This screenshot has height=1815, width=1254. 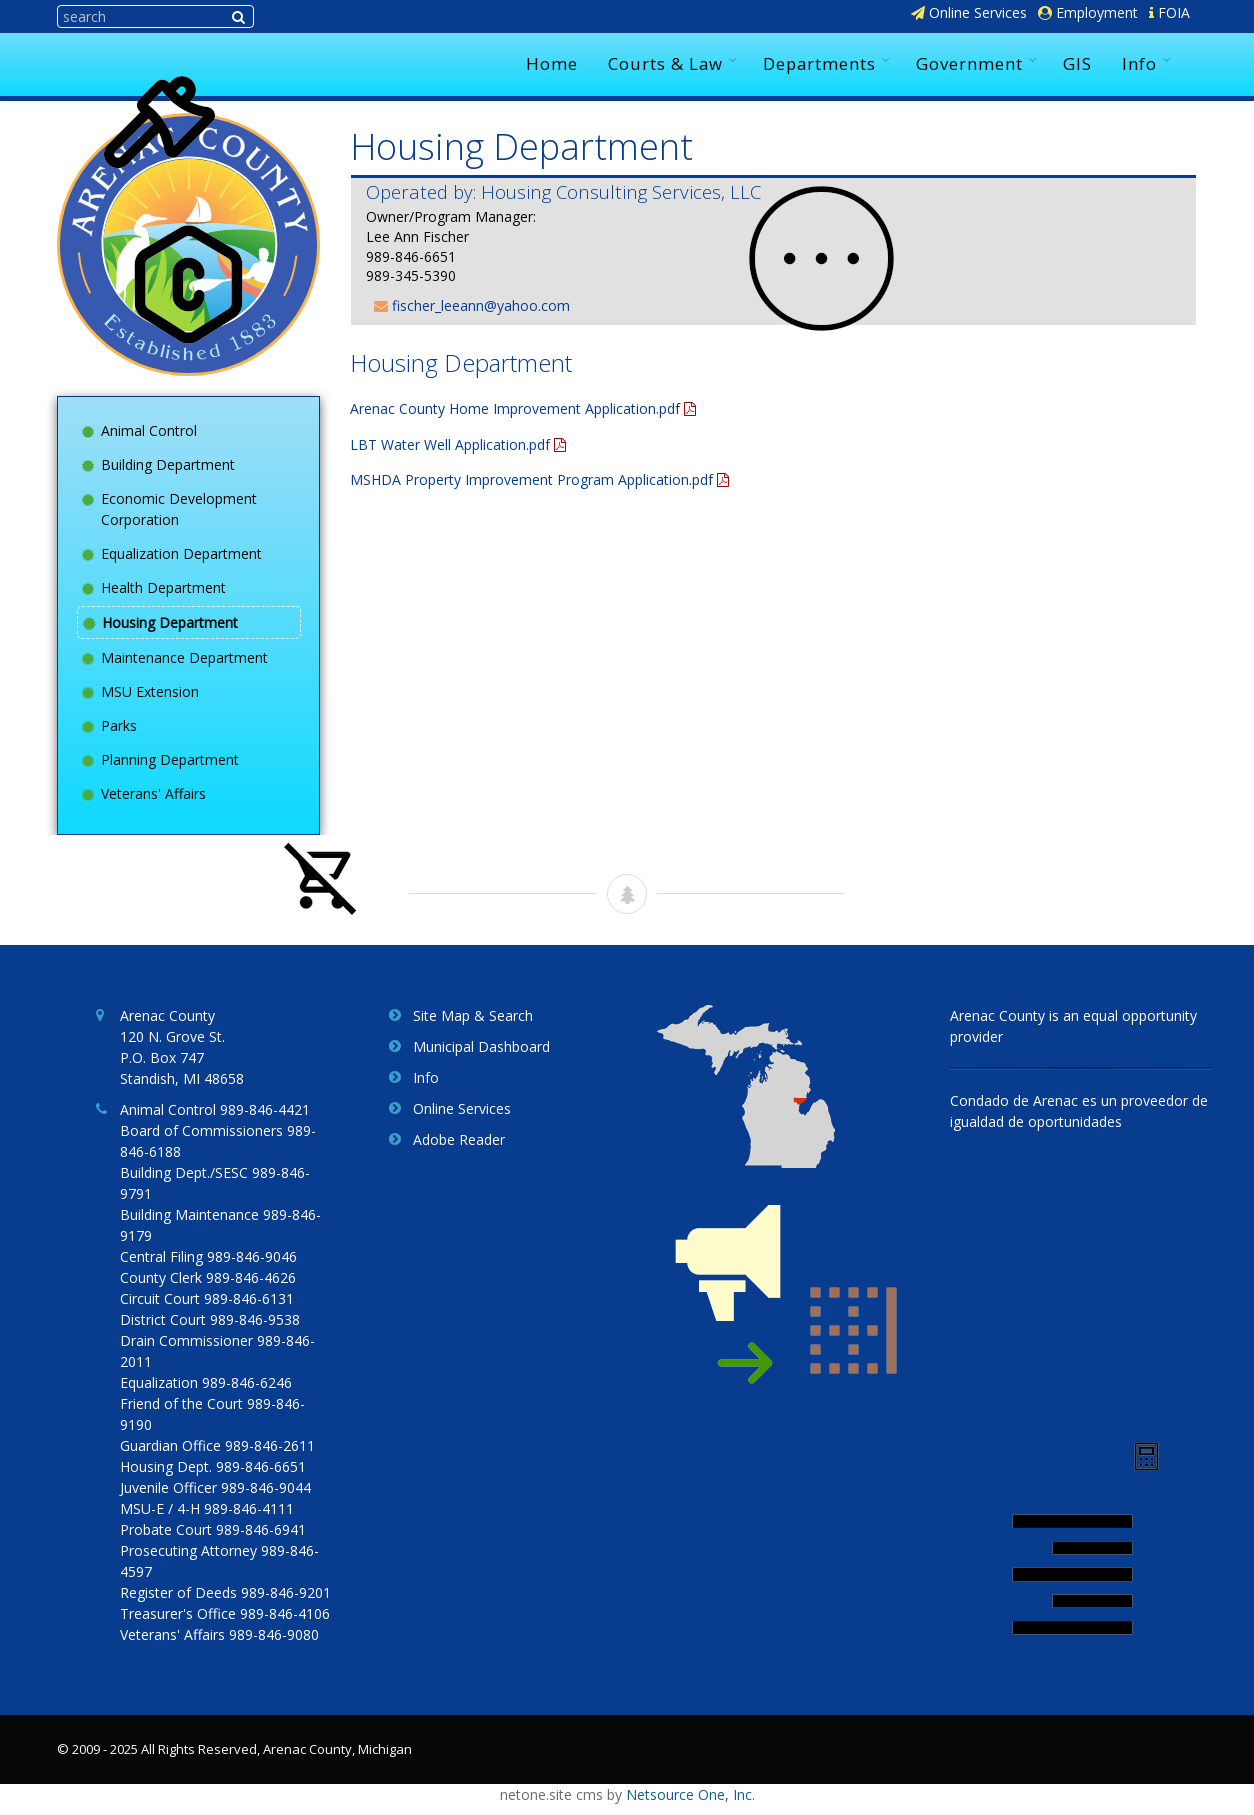 I want to click on align text to the right, so click(x=1072, y=1574).